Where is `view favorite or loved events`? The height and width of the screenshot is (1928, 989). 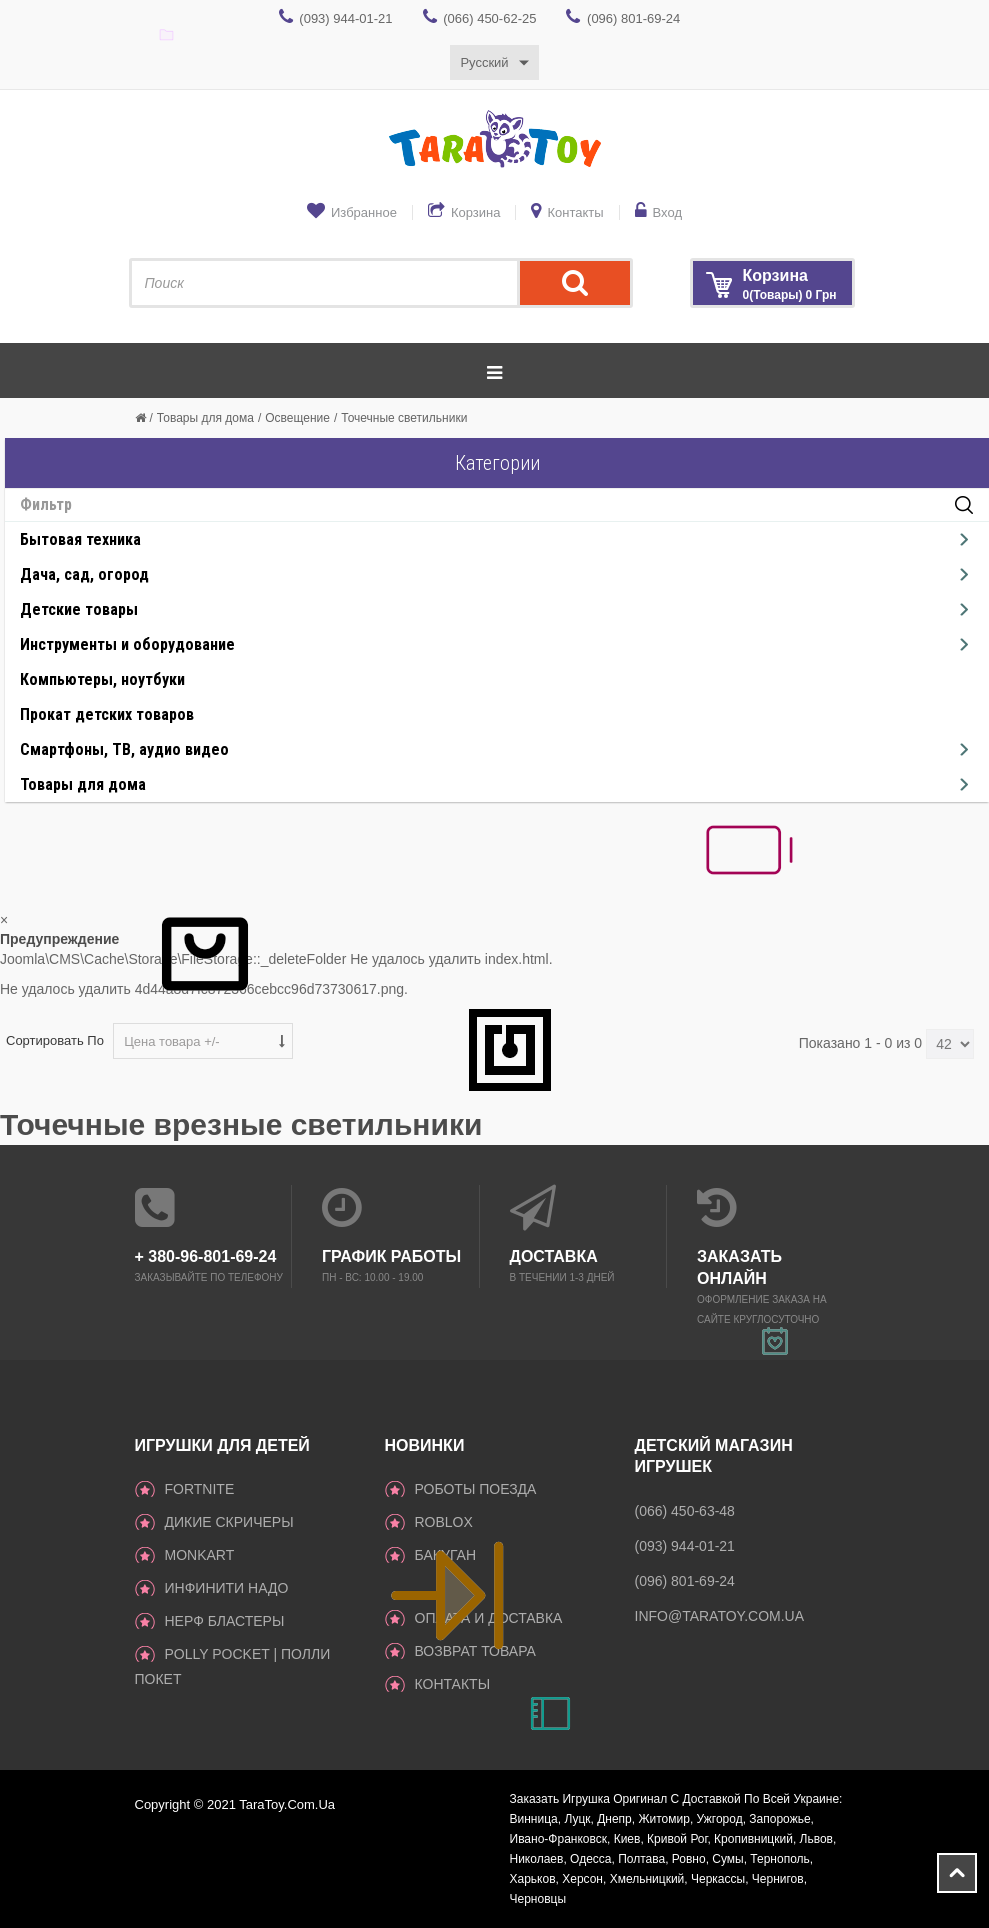
view favorite or loved events is located at coordinates (775, 1342).